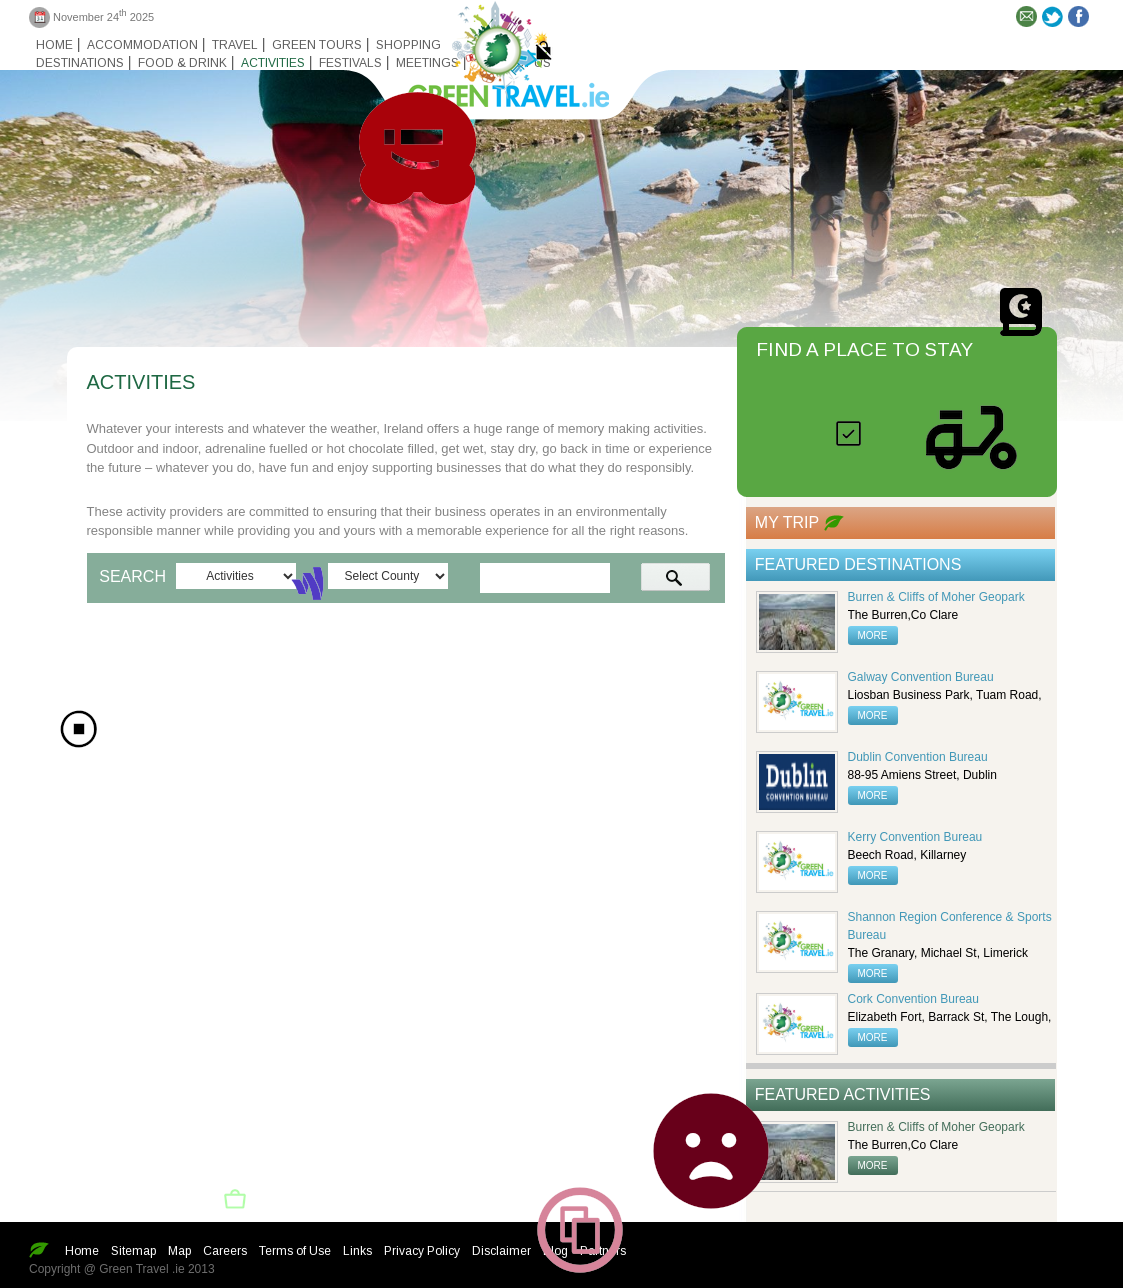 The width and height of the screenshot is (1123, 1288). I want to click on view your shopping bag, so click(235, 1200).